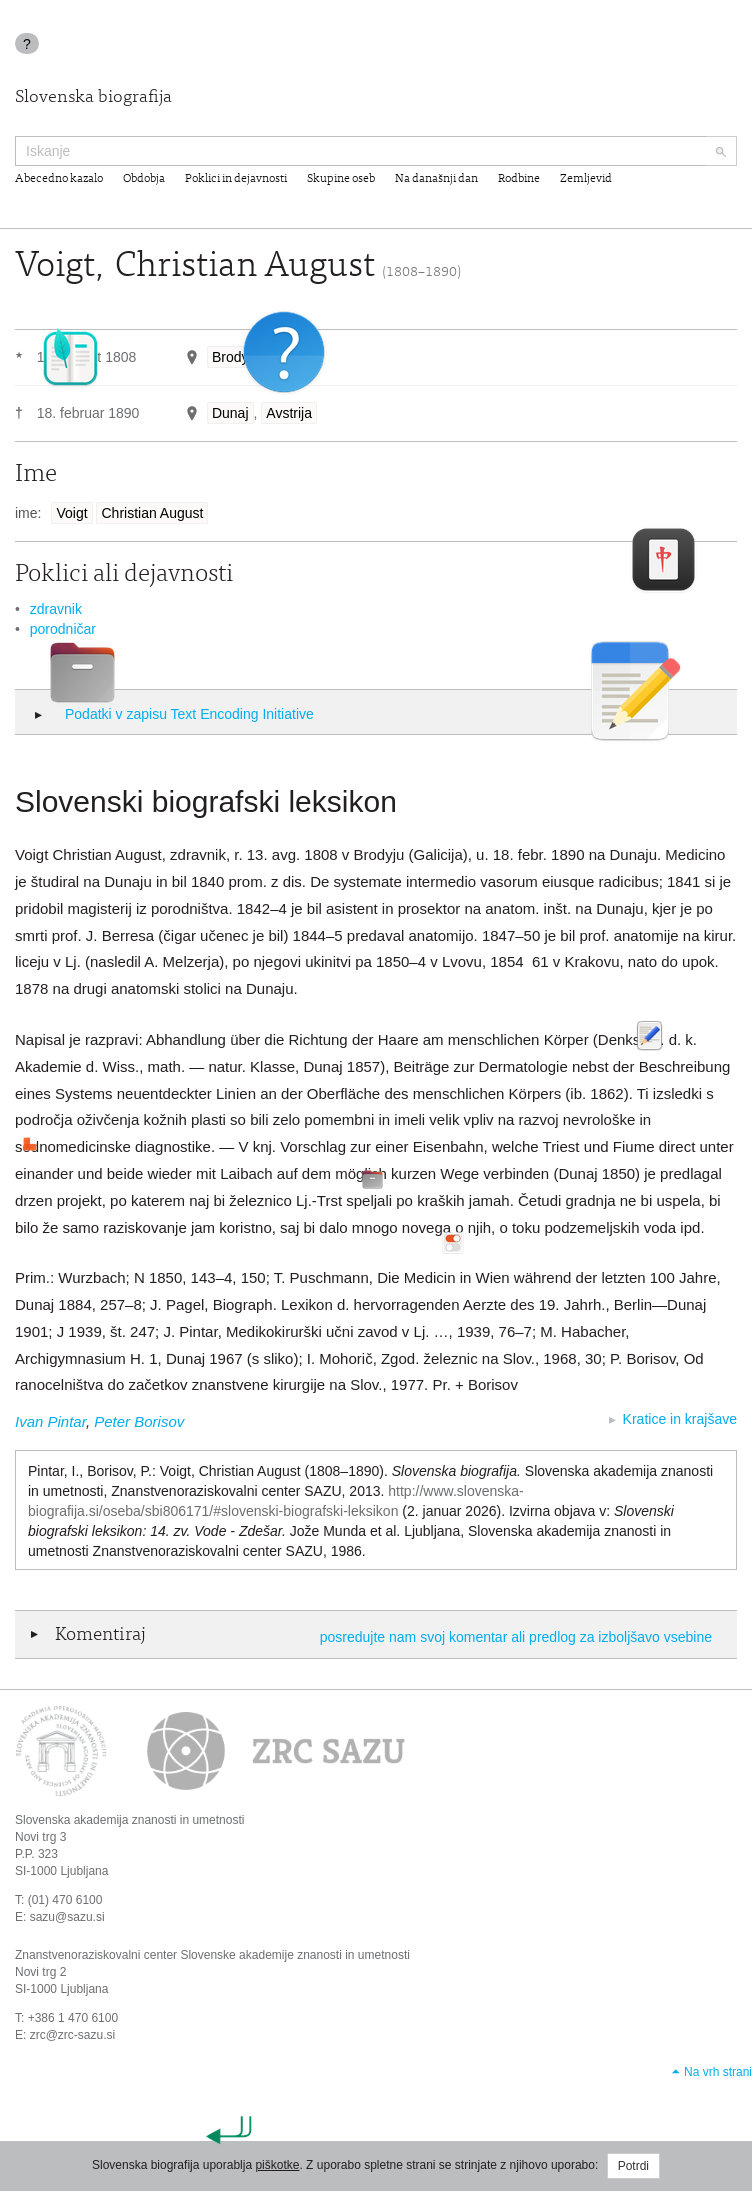 The height and width of the screenshot is (2191, 752). I want to click on switch to the top-right workspace, so click(30, 1144).